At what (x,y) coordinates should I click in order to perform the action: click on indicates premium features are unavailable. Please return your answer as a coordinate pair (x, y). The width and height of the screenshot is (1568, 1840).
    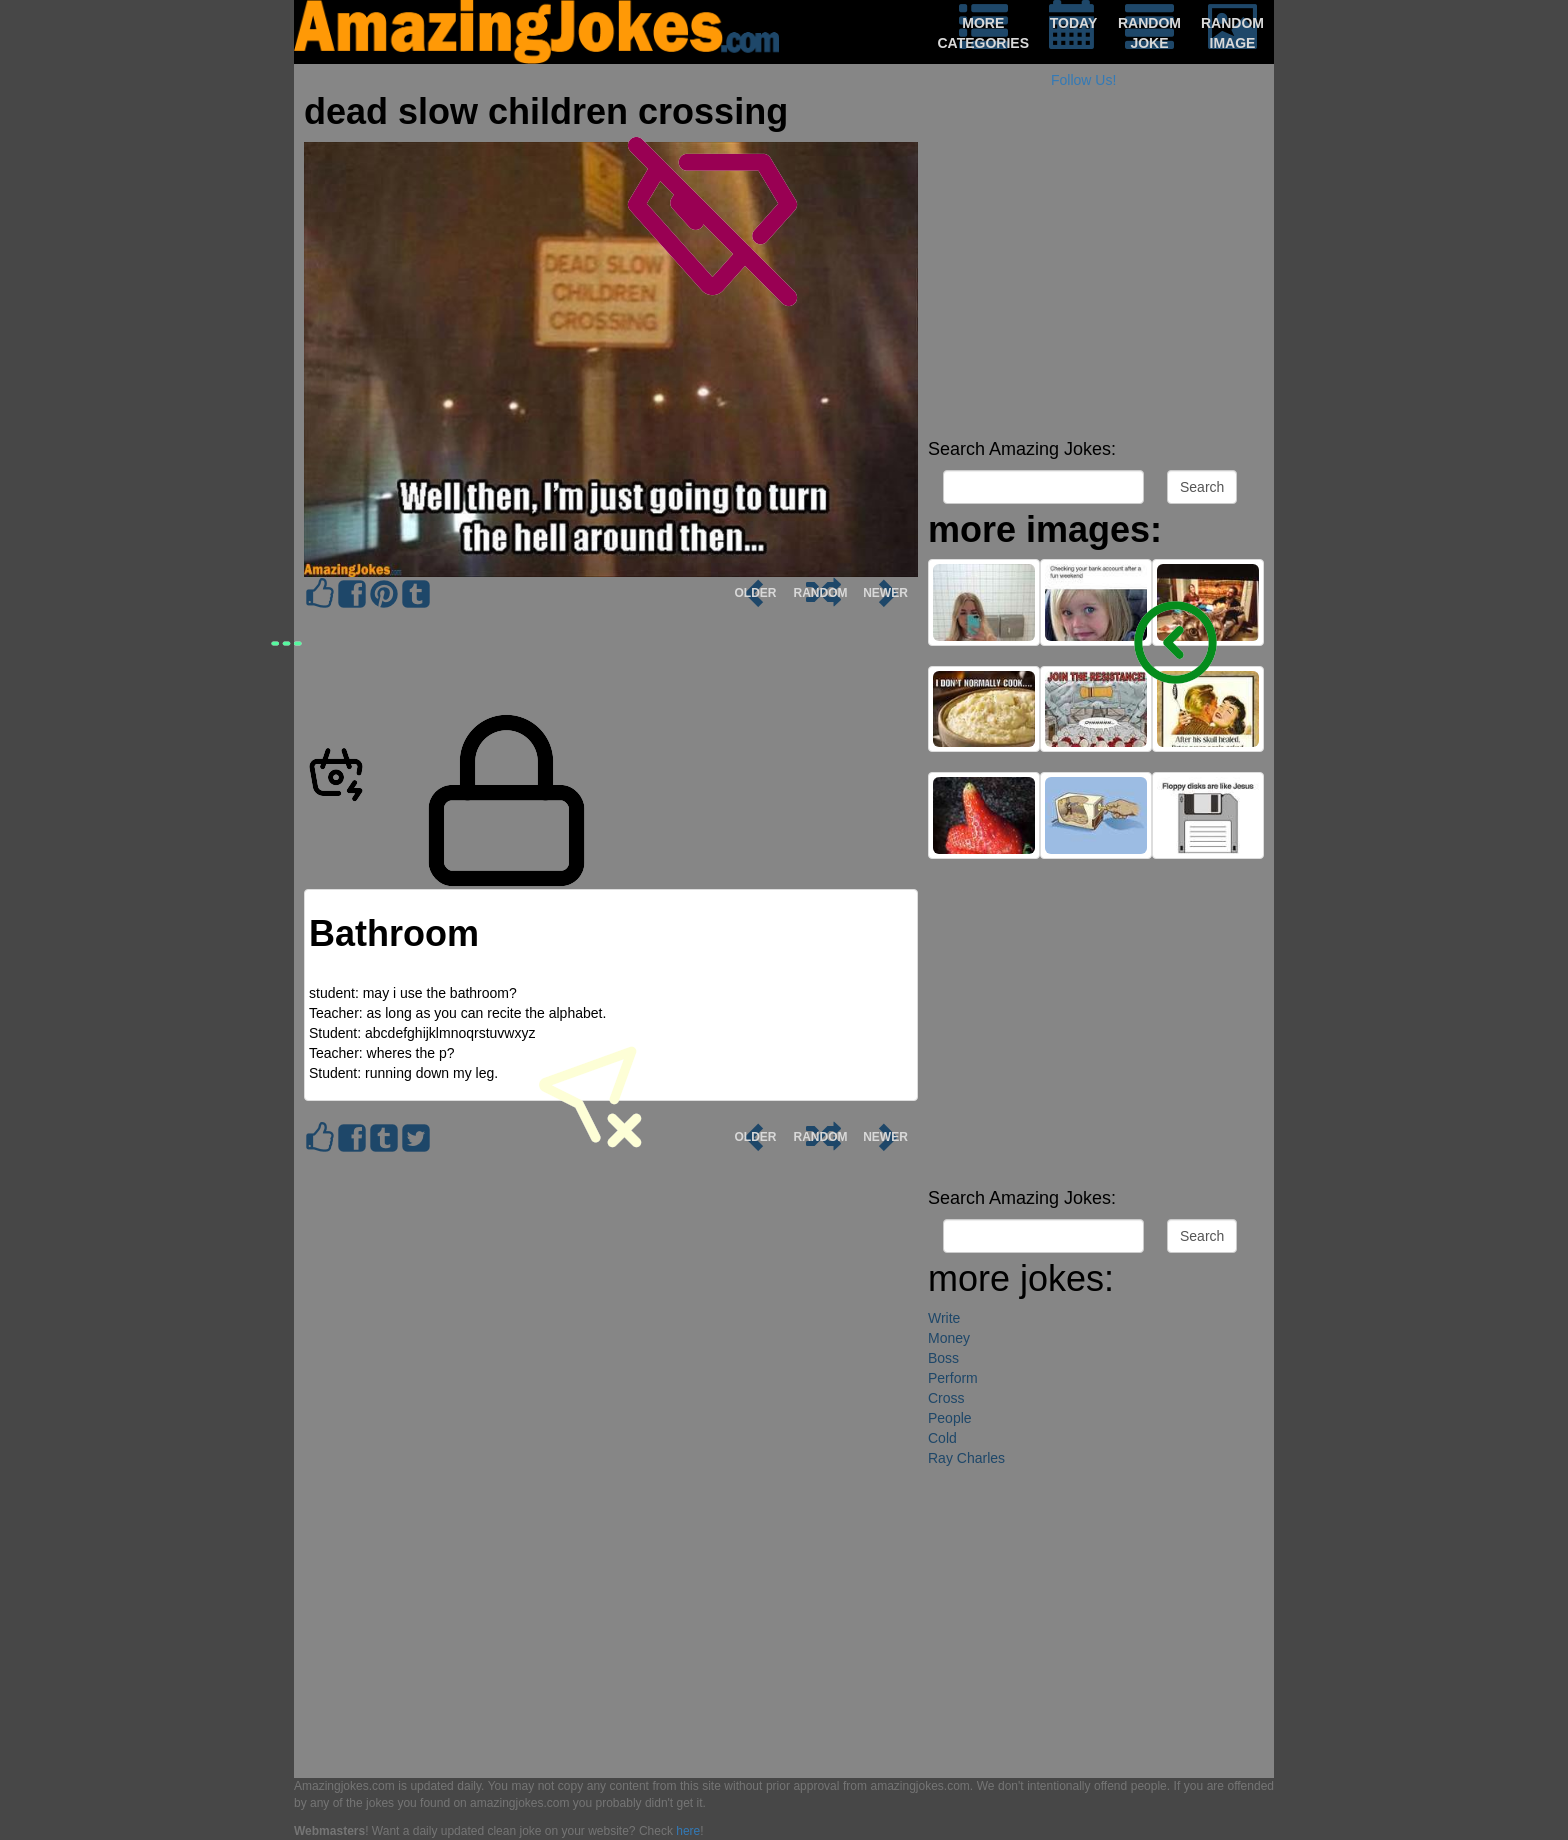
    Looking at the image, I should click on (712, 221).